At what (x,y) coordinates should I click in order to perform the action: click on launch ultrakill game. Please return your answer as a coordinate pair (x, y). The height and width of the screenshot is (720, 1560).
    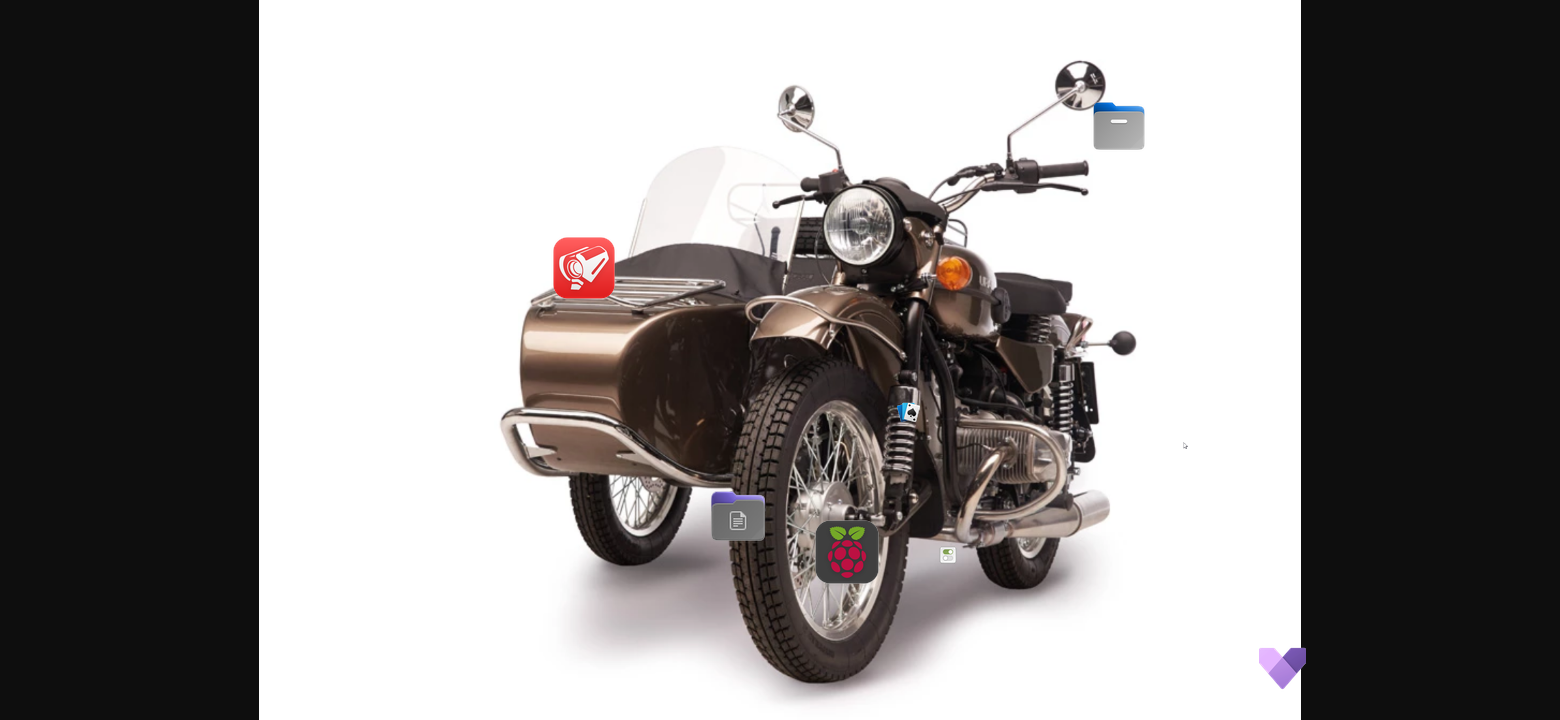
    Looking at the image, I should click on (584, 268).